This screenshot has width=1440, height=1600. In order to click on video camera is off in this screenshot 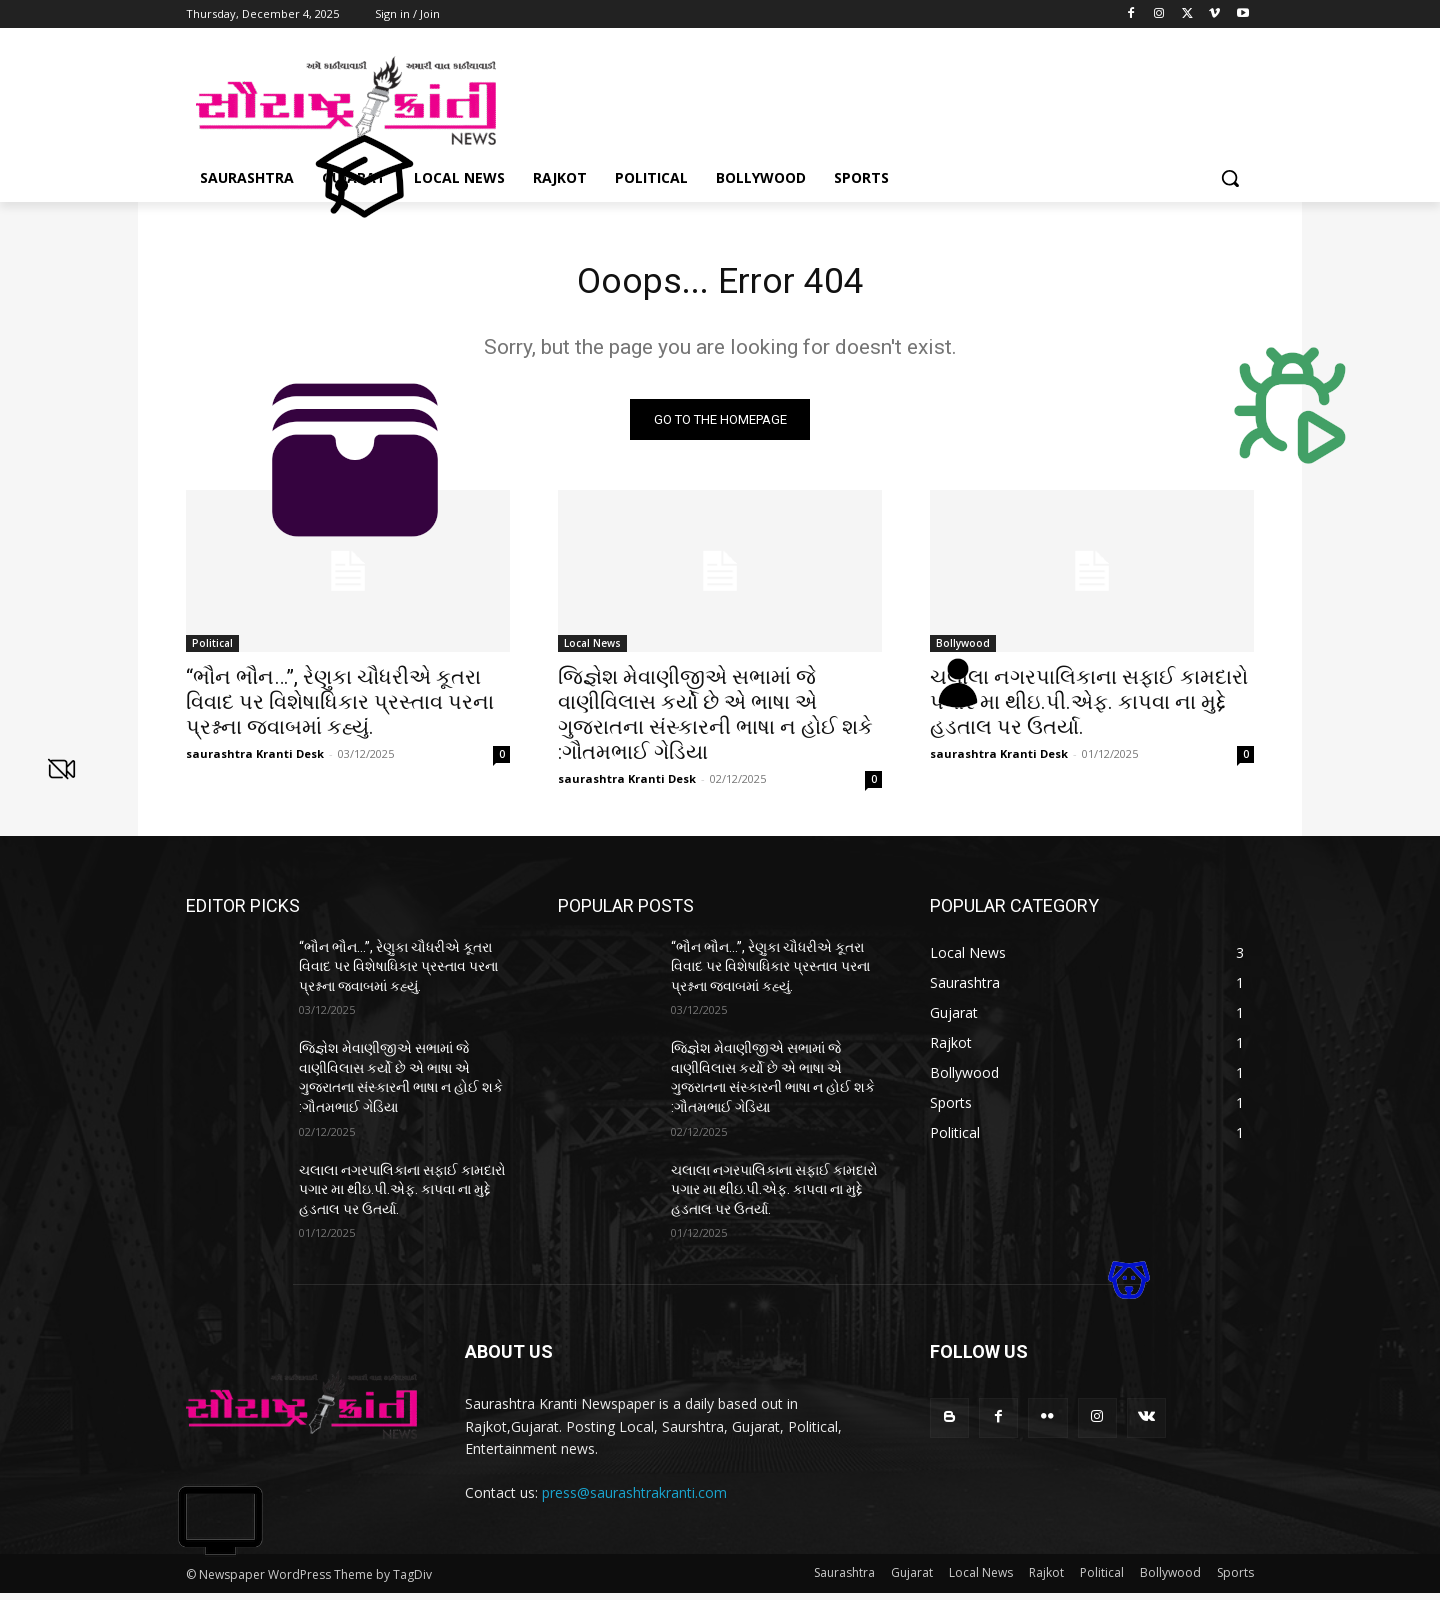, I will do `click(62, 769)`.